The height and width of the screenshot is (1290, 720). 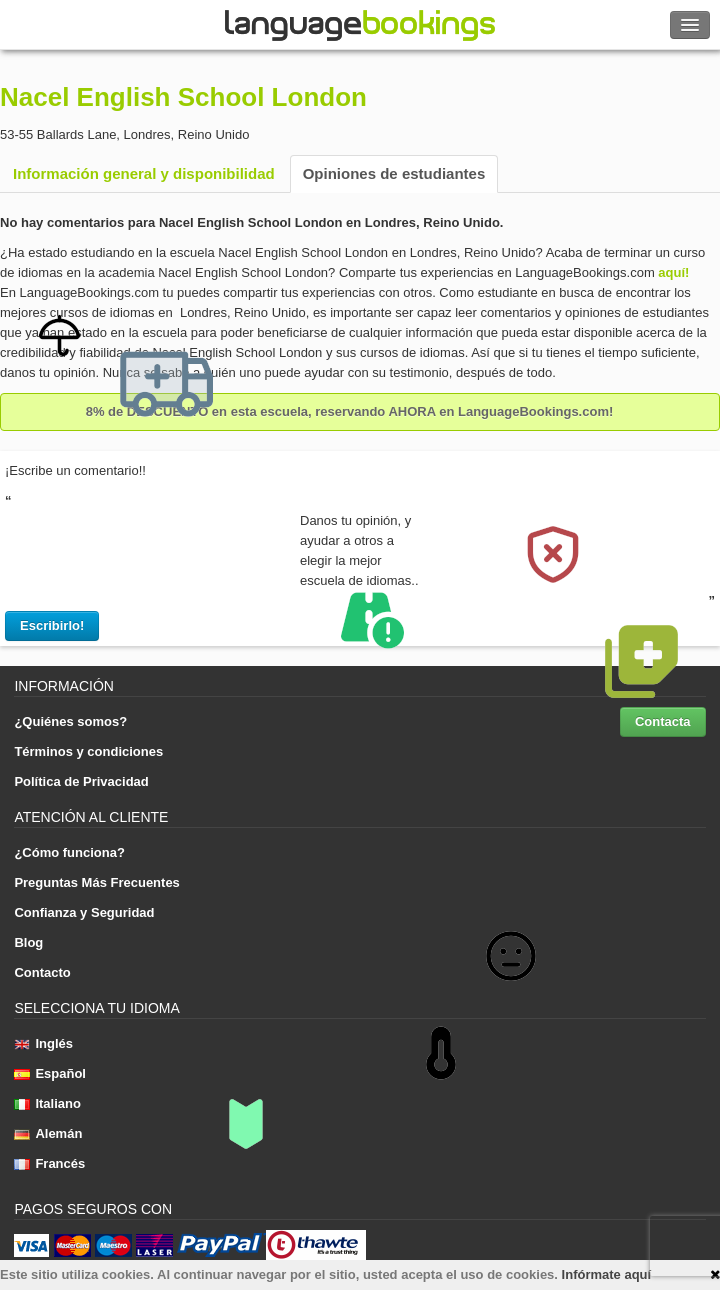 I want to click on request emergency medical services, so click(x=163, y=379).